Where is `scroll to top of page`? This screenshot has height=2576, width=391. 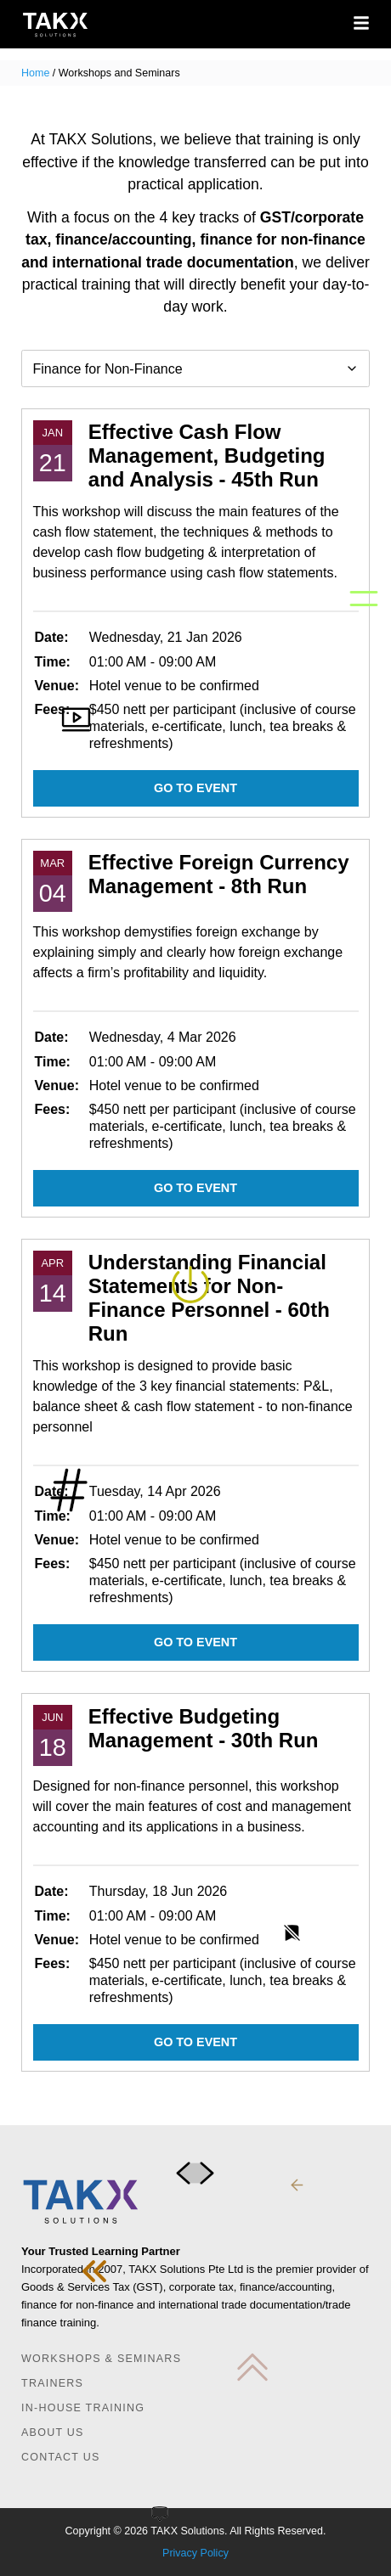 scroll to top of page is located at coordinates (252, 2367).